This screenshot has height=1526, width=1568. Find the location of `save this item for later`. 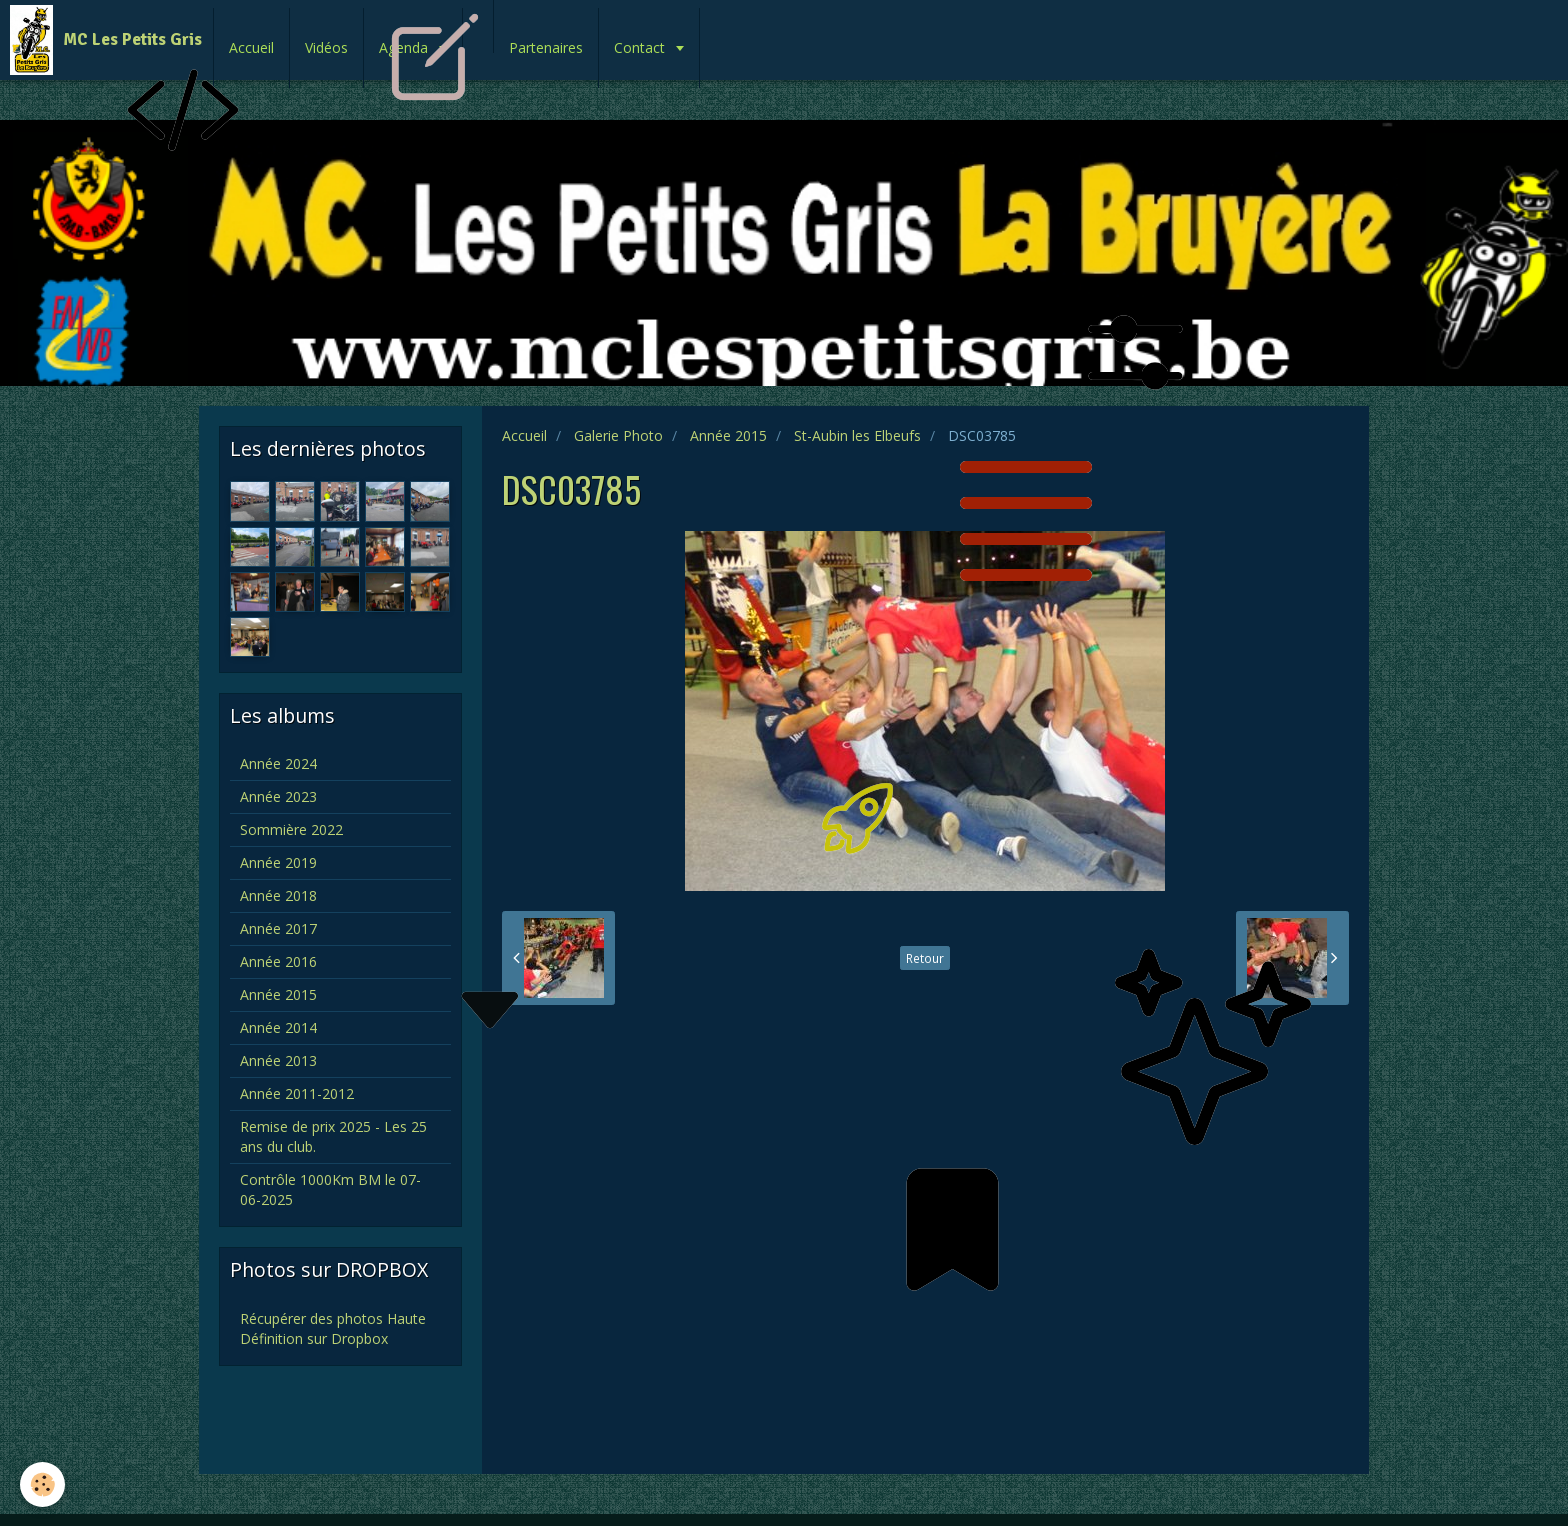

save this item for later is located at coordinates (952, 1229).